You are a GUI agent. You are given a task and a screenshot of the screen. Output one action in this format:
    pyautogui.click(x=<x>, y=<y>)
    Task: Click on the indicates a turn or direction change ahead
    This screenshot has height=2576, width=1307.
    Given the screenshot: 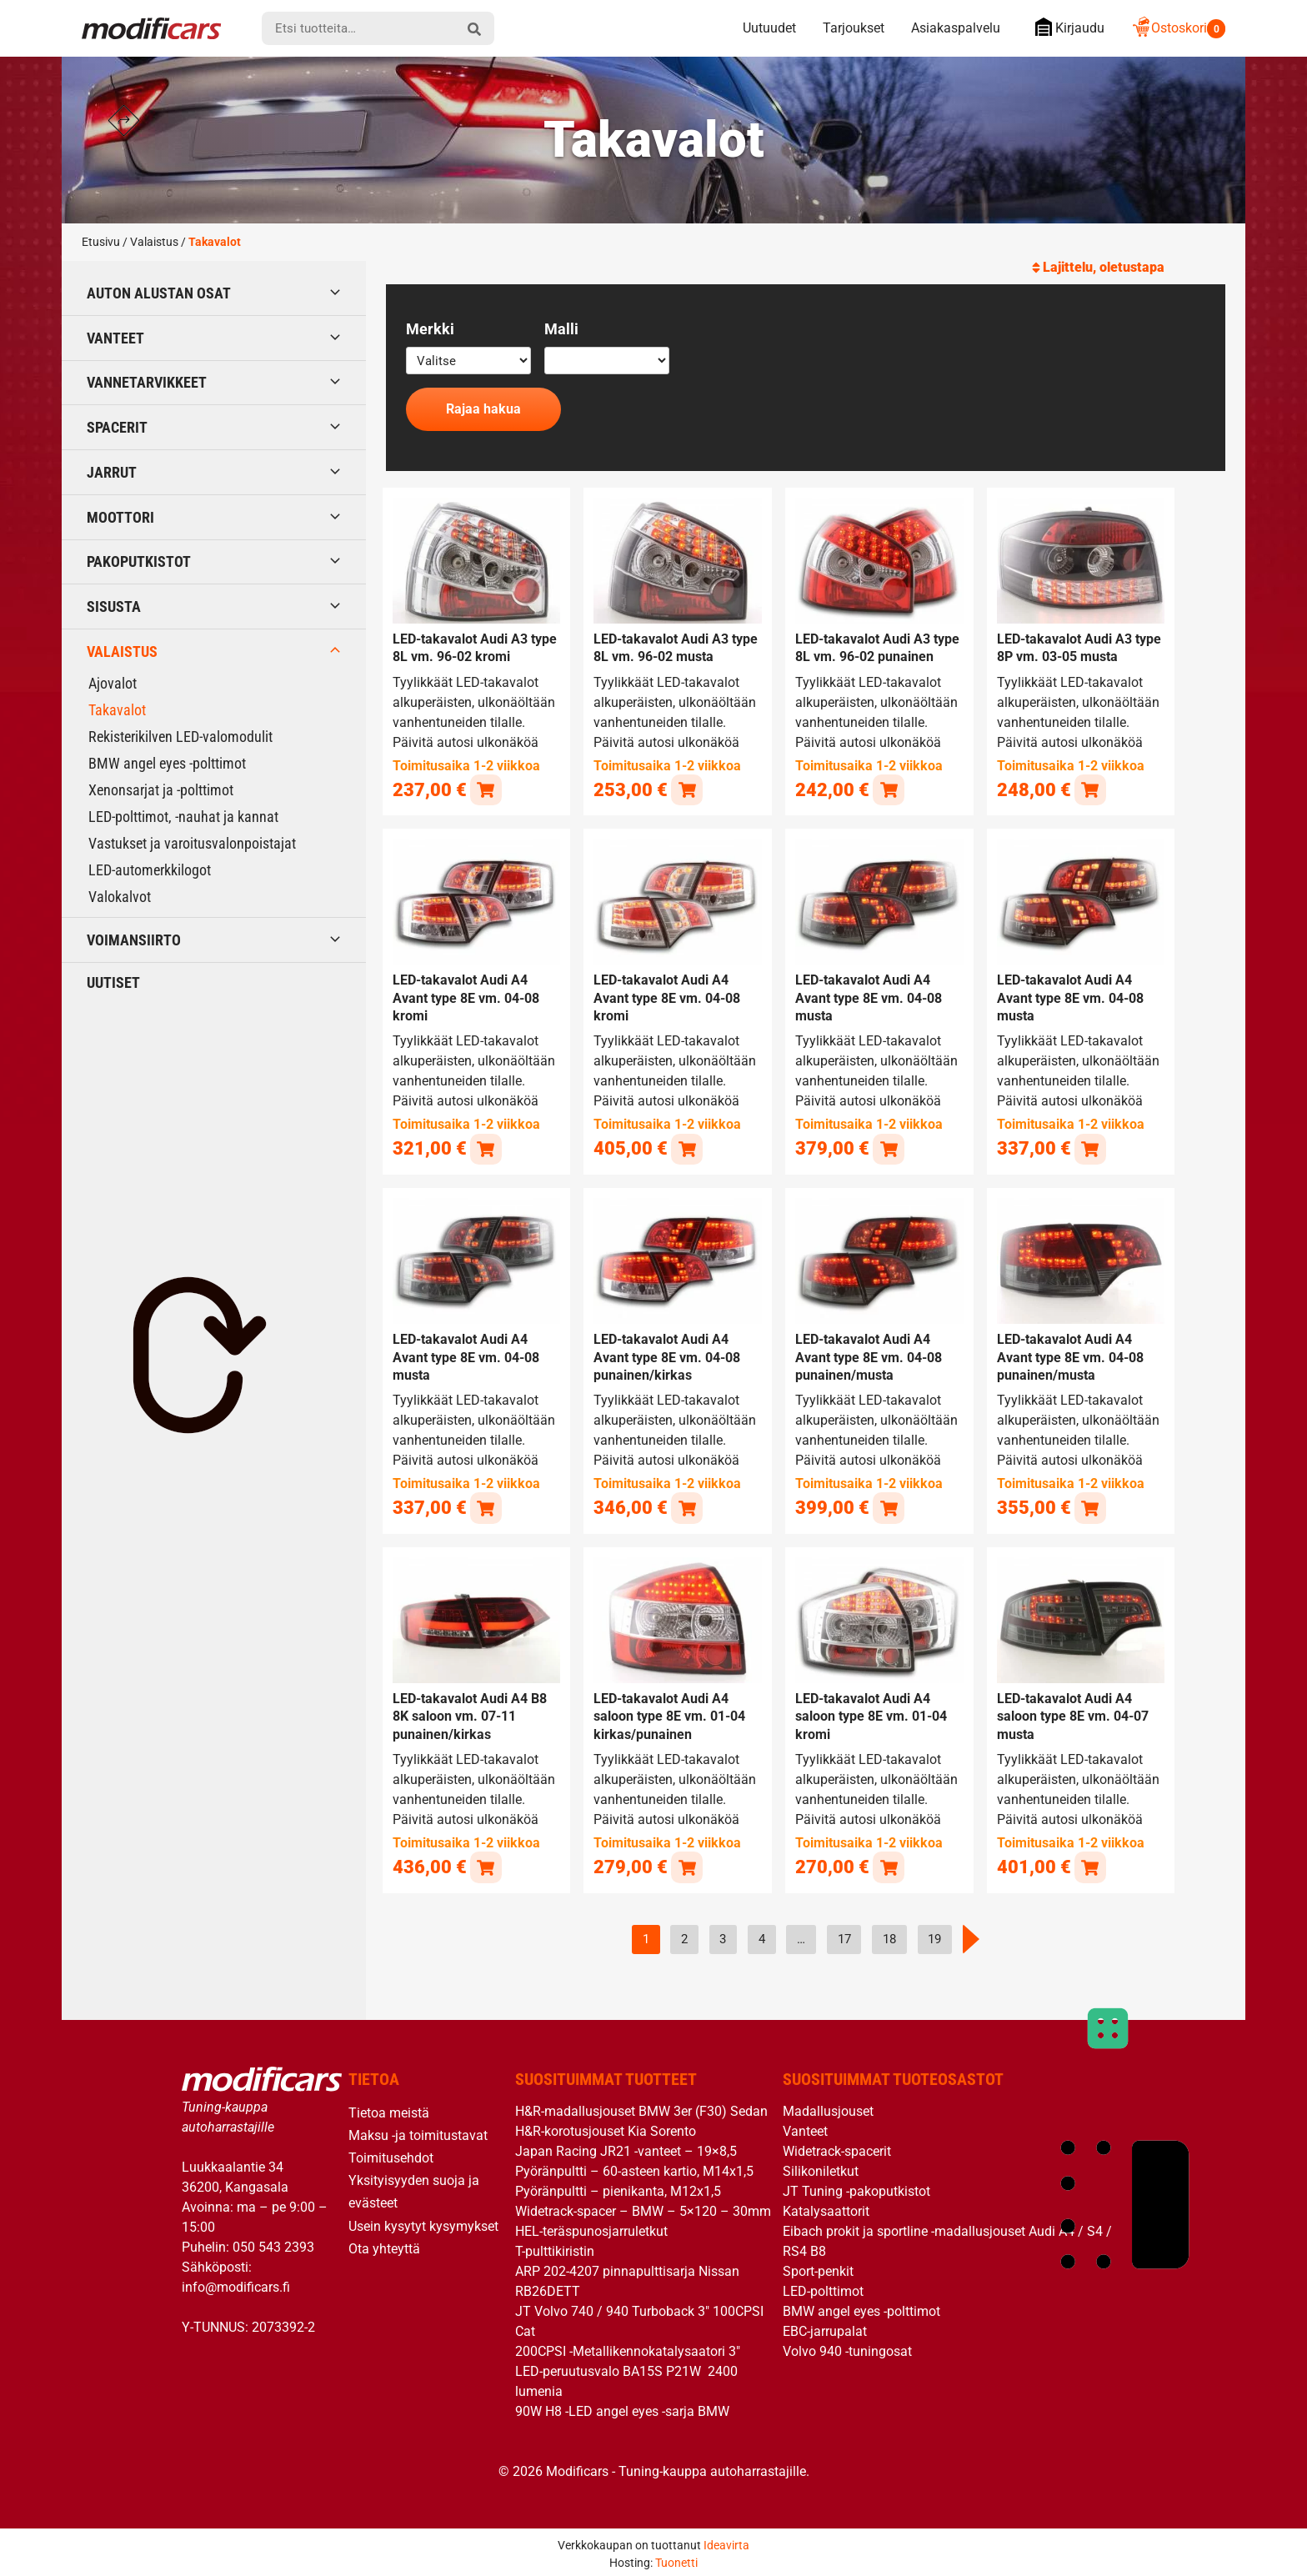 What is the action you would take?
    pyautogui.click(x=123, y=120)
    